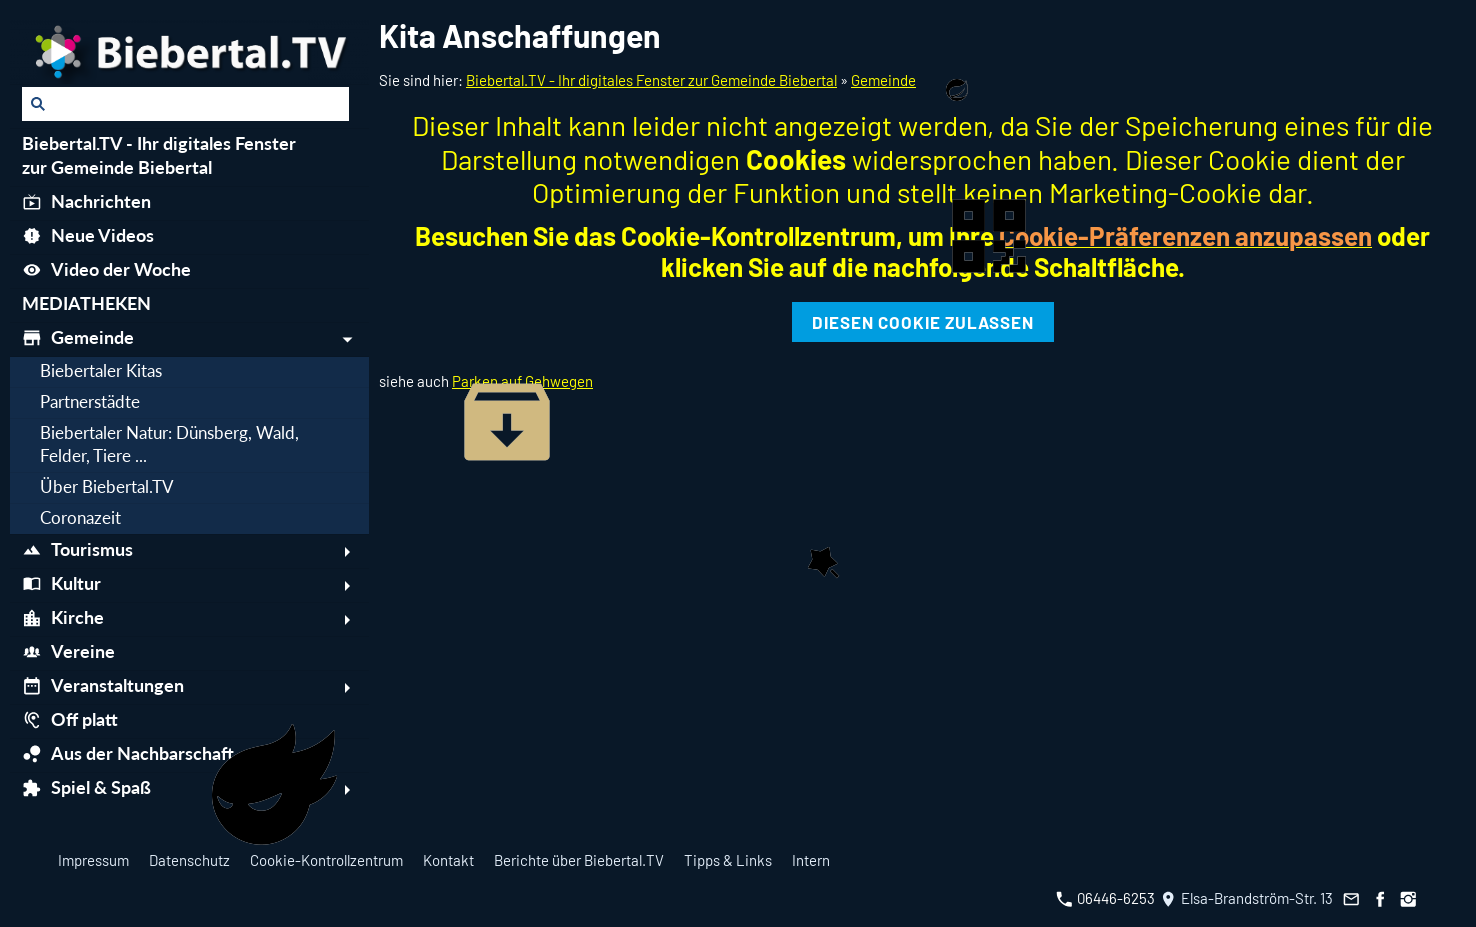 The image size is (1476, 927). I want to click on scan or generate a QR code, so click(989, 236).